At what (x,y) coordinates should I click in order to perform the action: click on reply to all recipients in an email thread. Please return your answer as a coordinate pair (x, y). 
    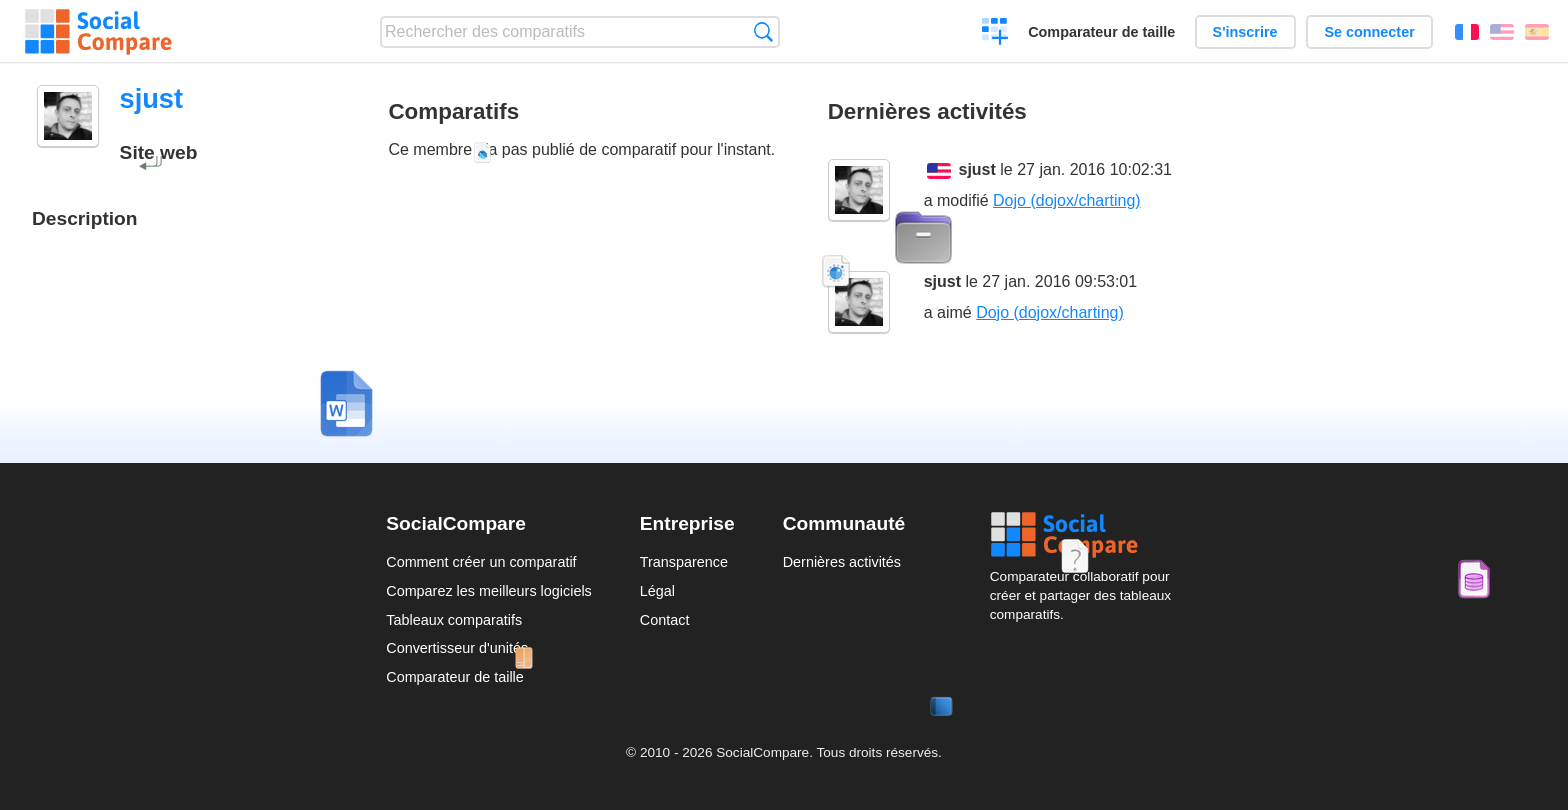
    Looking at the image, I should click on (150, 163).